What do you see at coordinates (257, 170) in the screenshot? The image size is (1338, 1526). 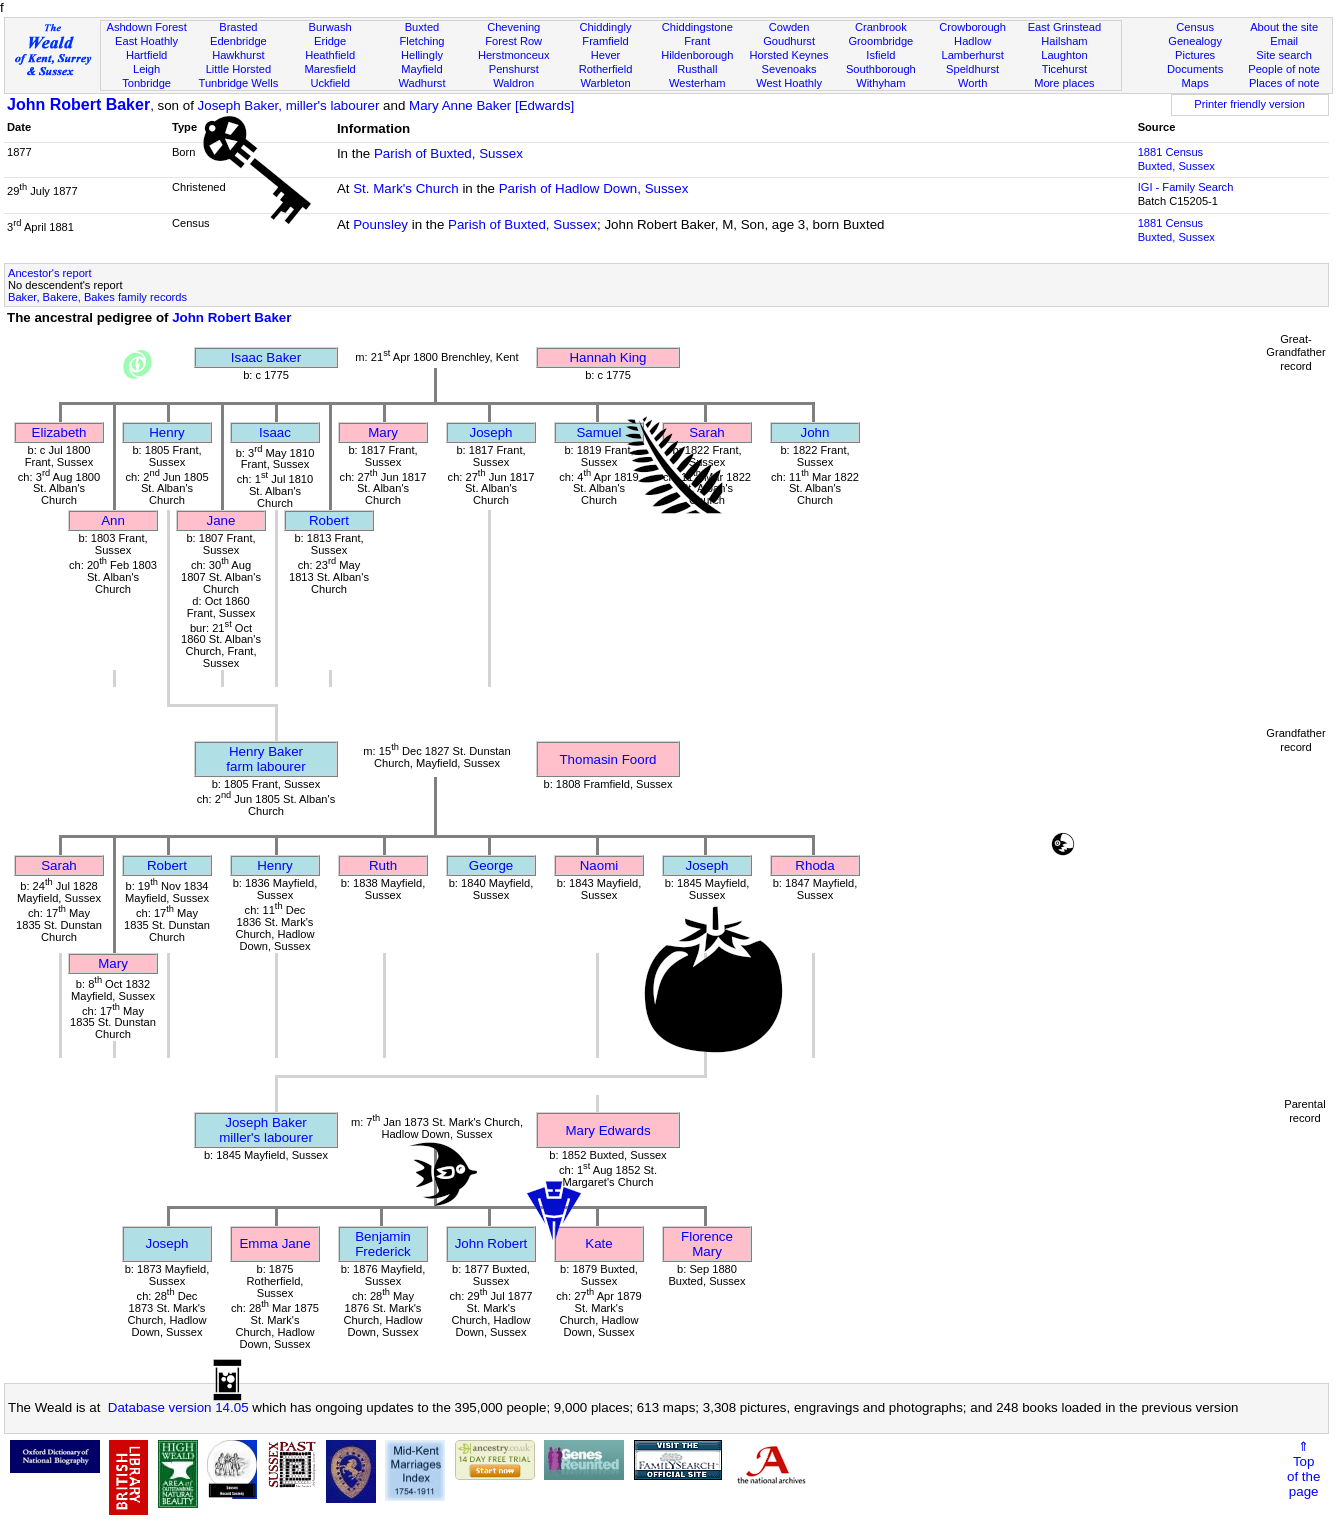 I see `access master or admin permissions` at bounding box center [257, 170].